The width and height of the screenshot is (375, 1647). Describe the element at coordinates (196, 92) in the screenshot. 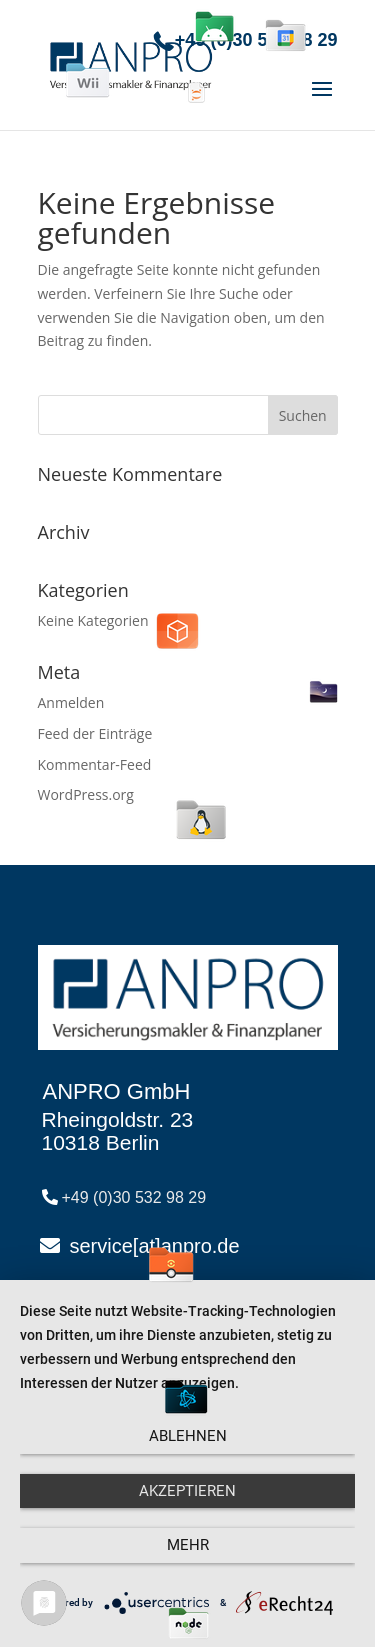

I see `jupyter notebook file` at that location.